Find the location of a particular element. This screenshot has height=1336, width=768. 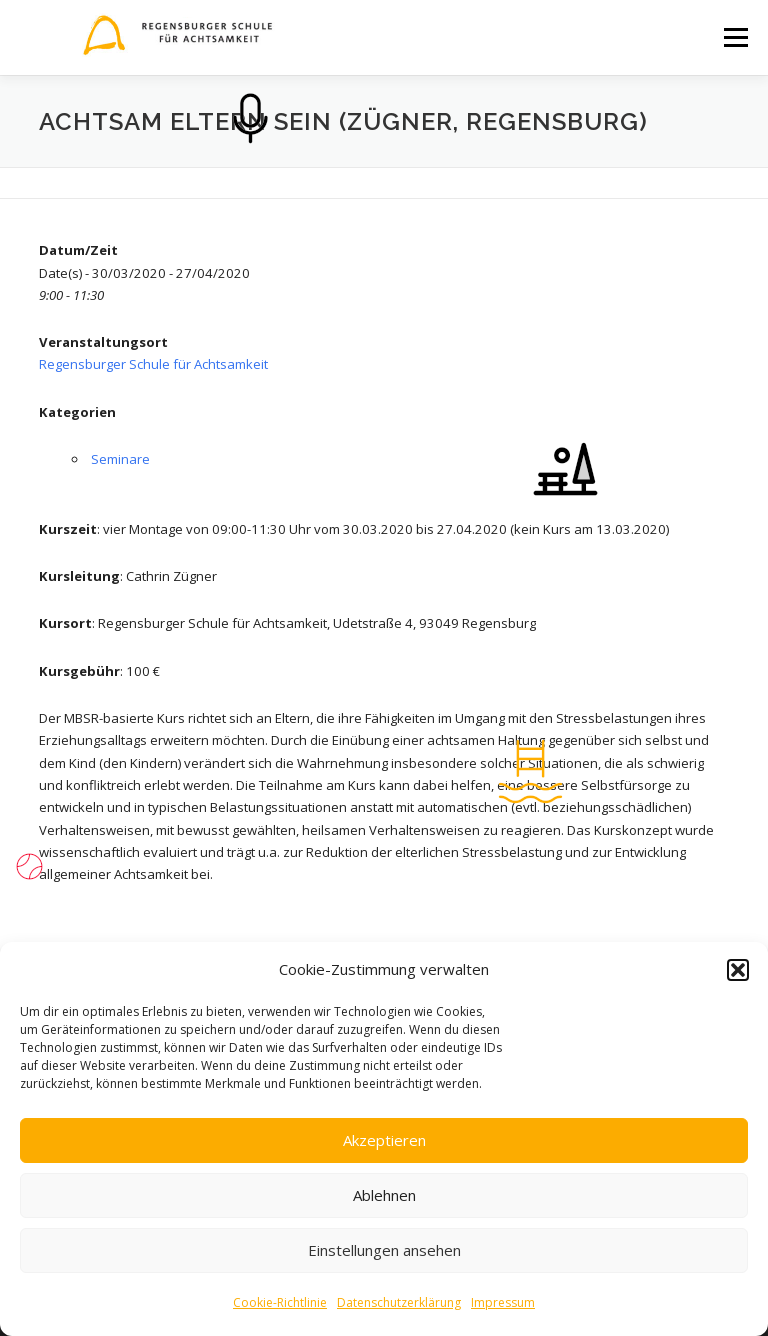

tap to start voice recording is located at coordinates (250, 117).